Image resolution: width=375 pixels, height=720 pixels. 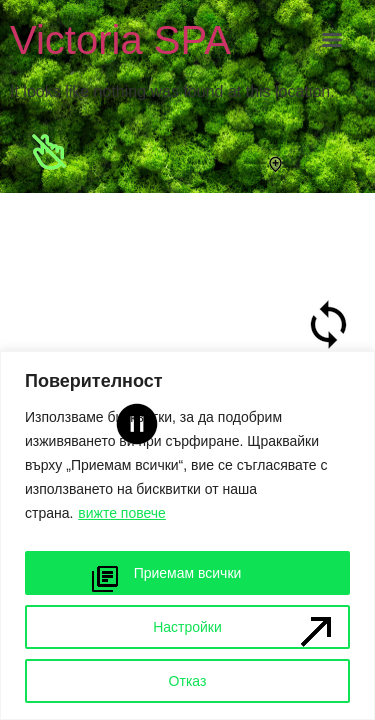 What do you see at coordinates (317, 631) in the screenshot?
I see `navigate to external link` at bounding box center [317, 631].